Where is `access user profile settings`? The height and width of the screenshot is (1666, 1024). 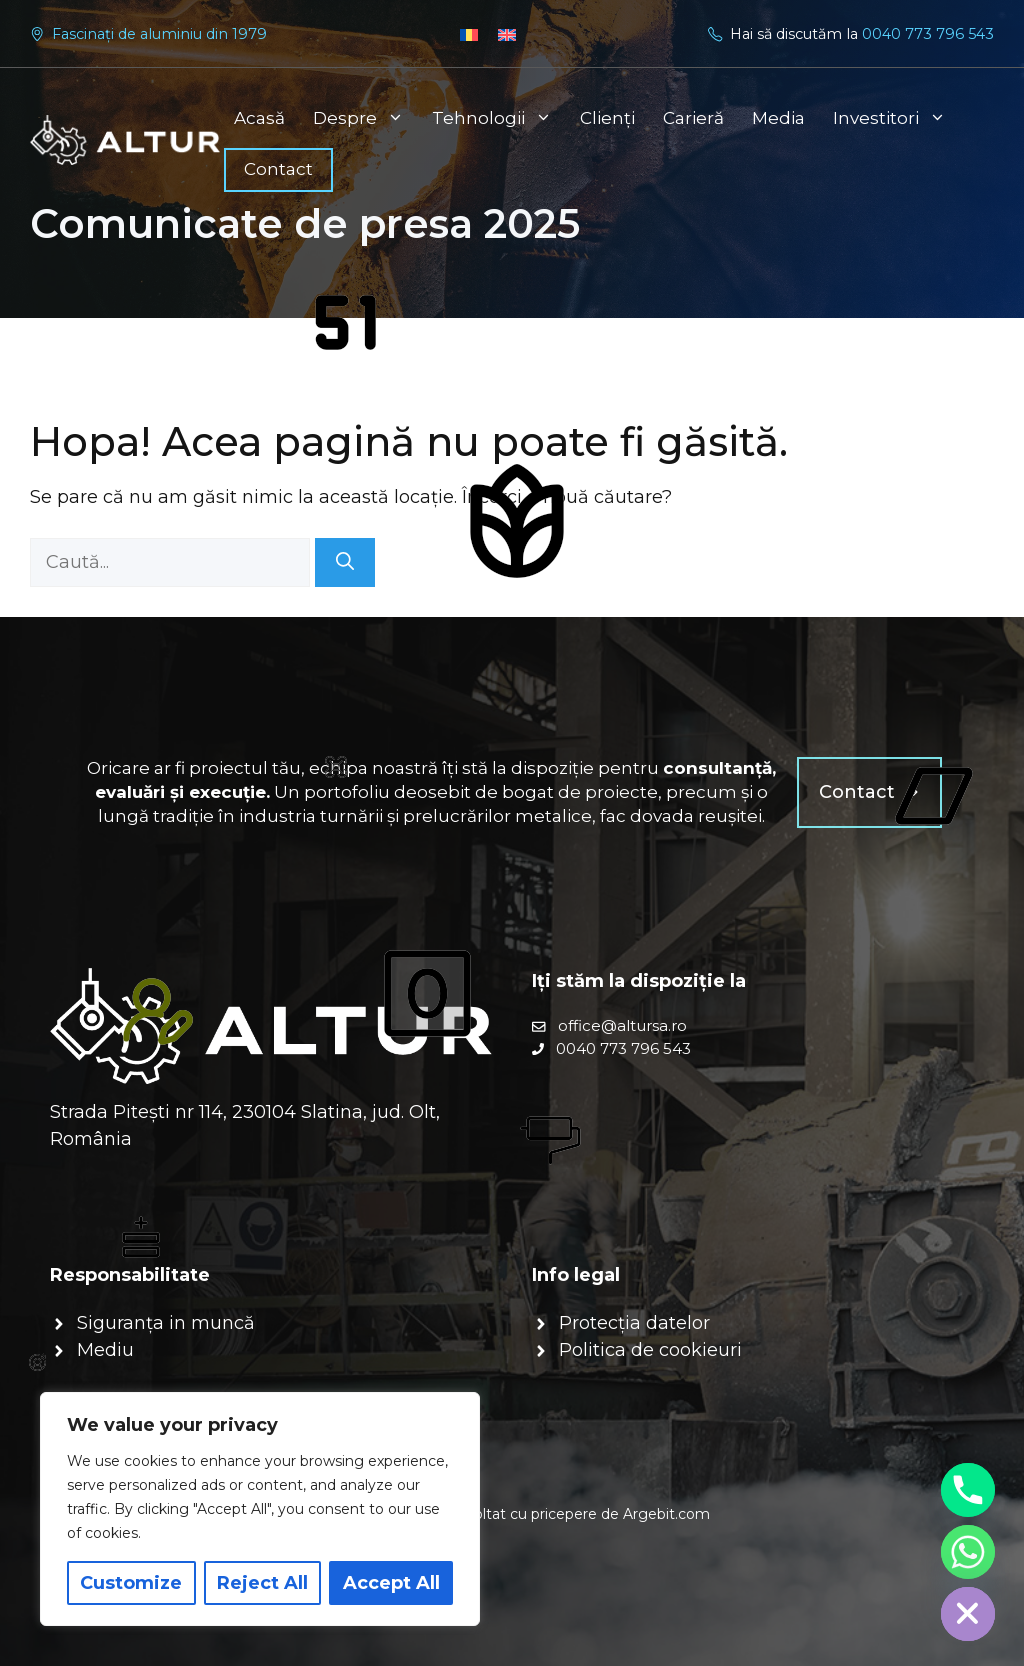
access user profile settings is located at coordinates (37, 1362).